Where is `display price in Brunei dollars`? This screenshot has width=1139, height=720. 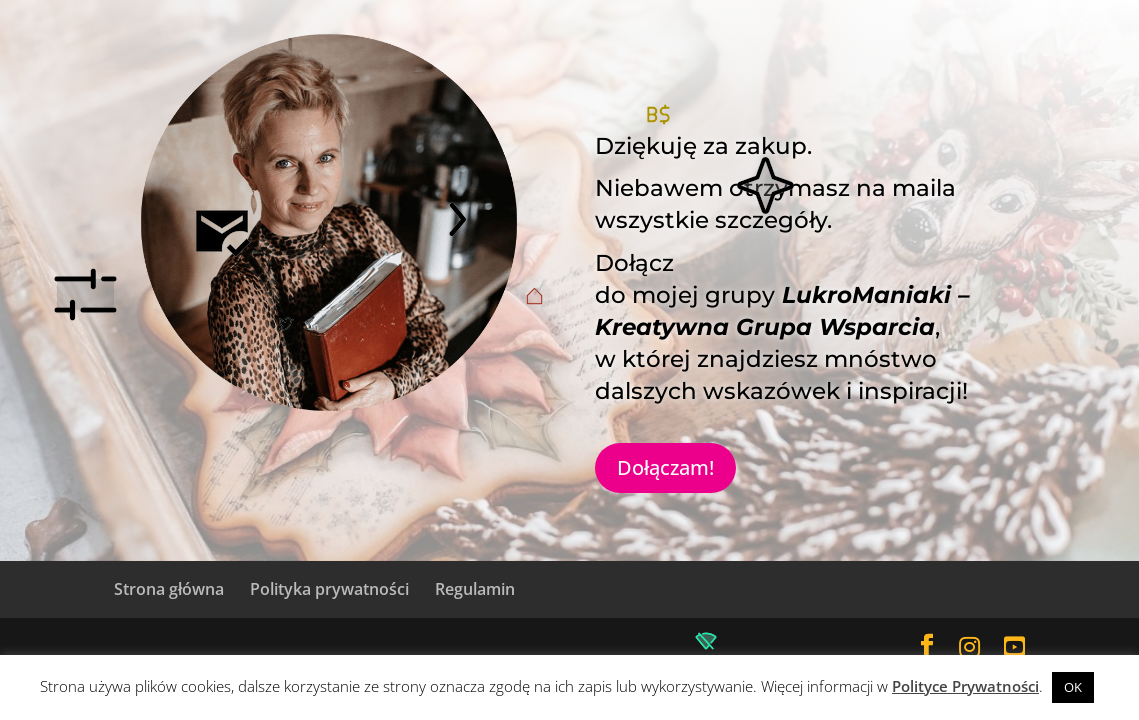 display price in Brunei dollars is located at coordinates (658, 114).